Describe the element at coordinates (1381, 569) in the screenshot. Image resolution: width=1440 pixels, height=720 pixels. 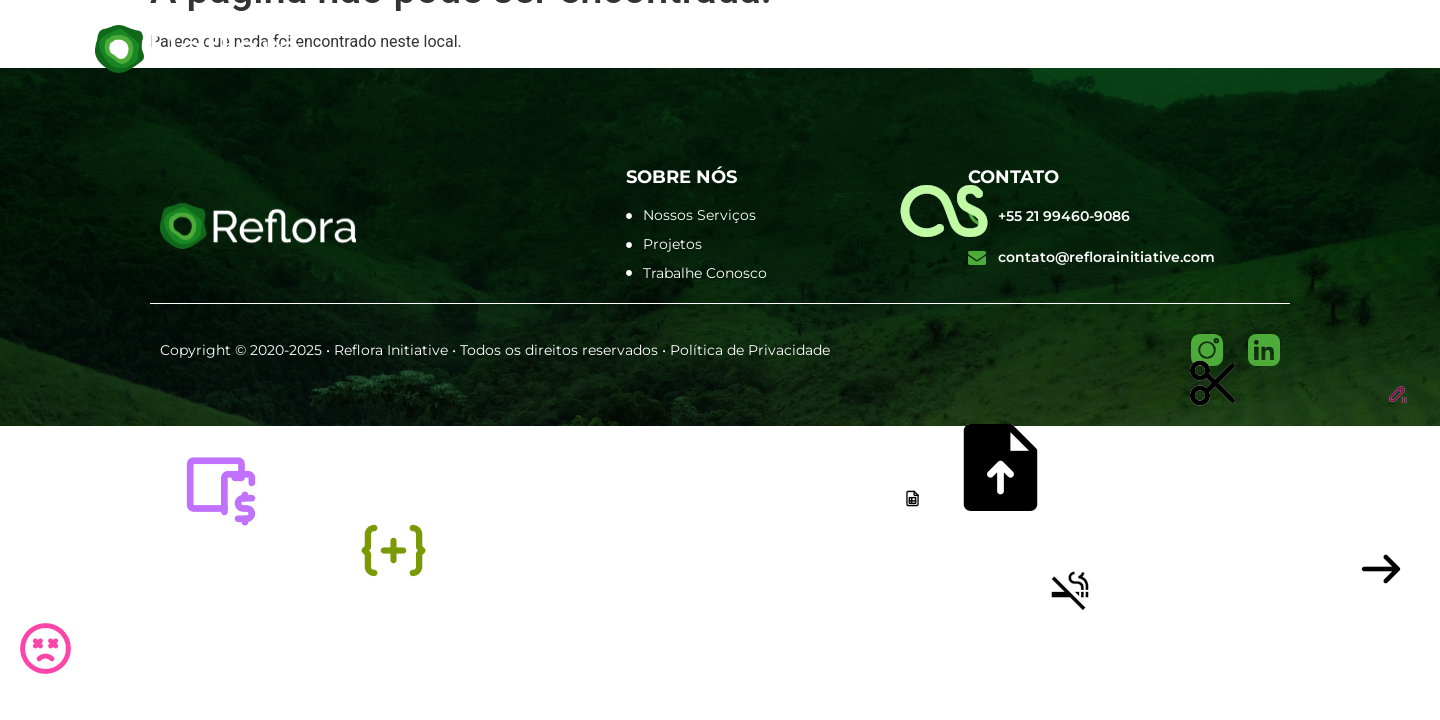
I see `proceed to the next step` at that location.